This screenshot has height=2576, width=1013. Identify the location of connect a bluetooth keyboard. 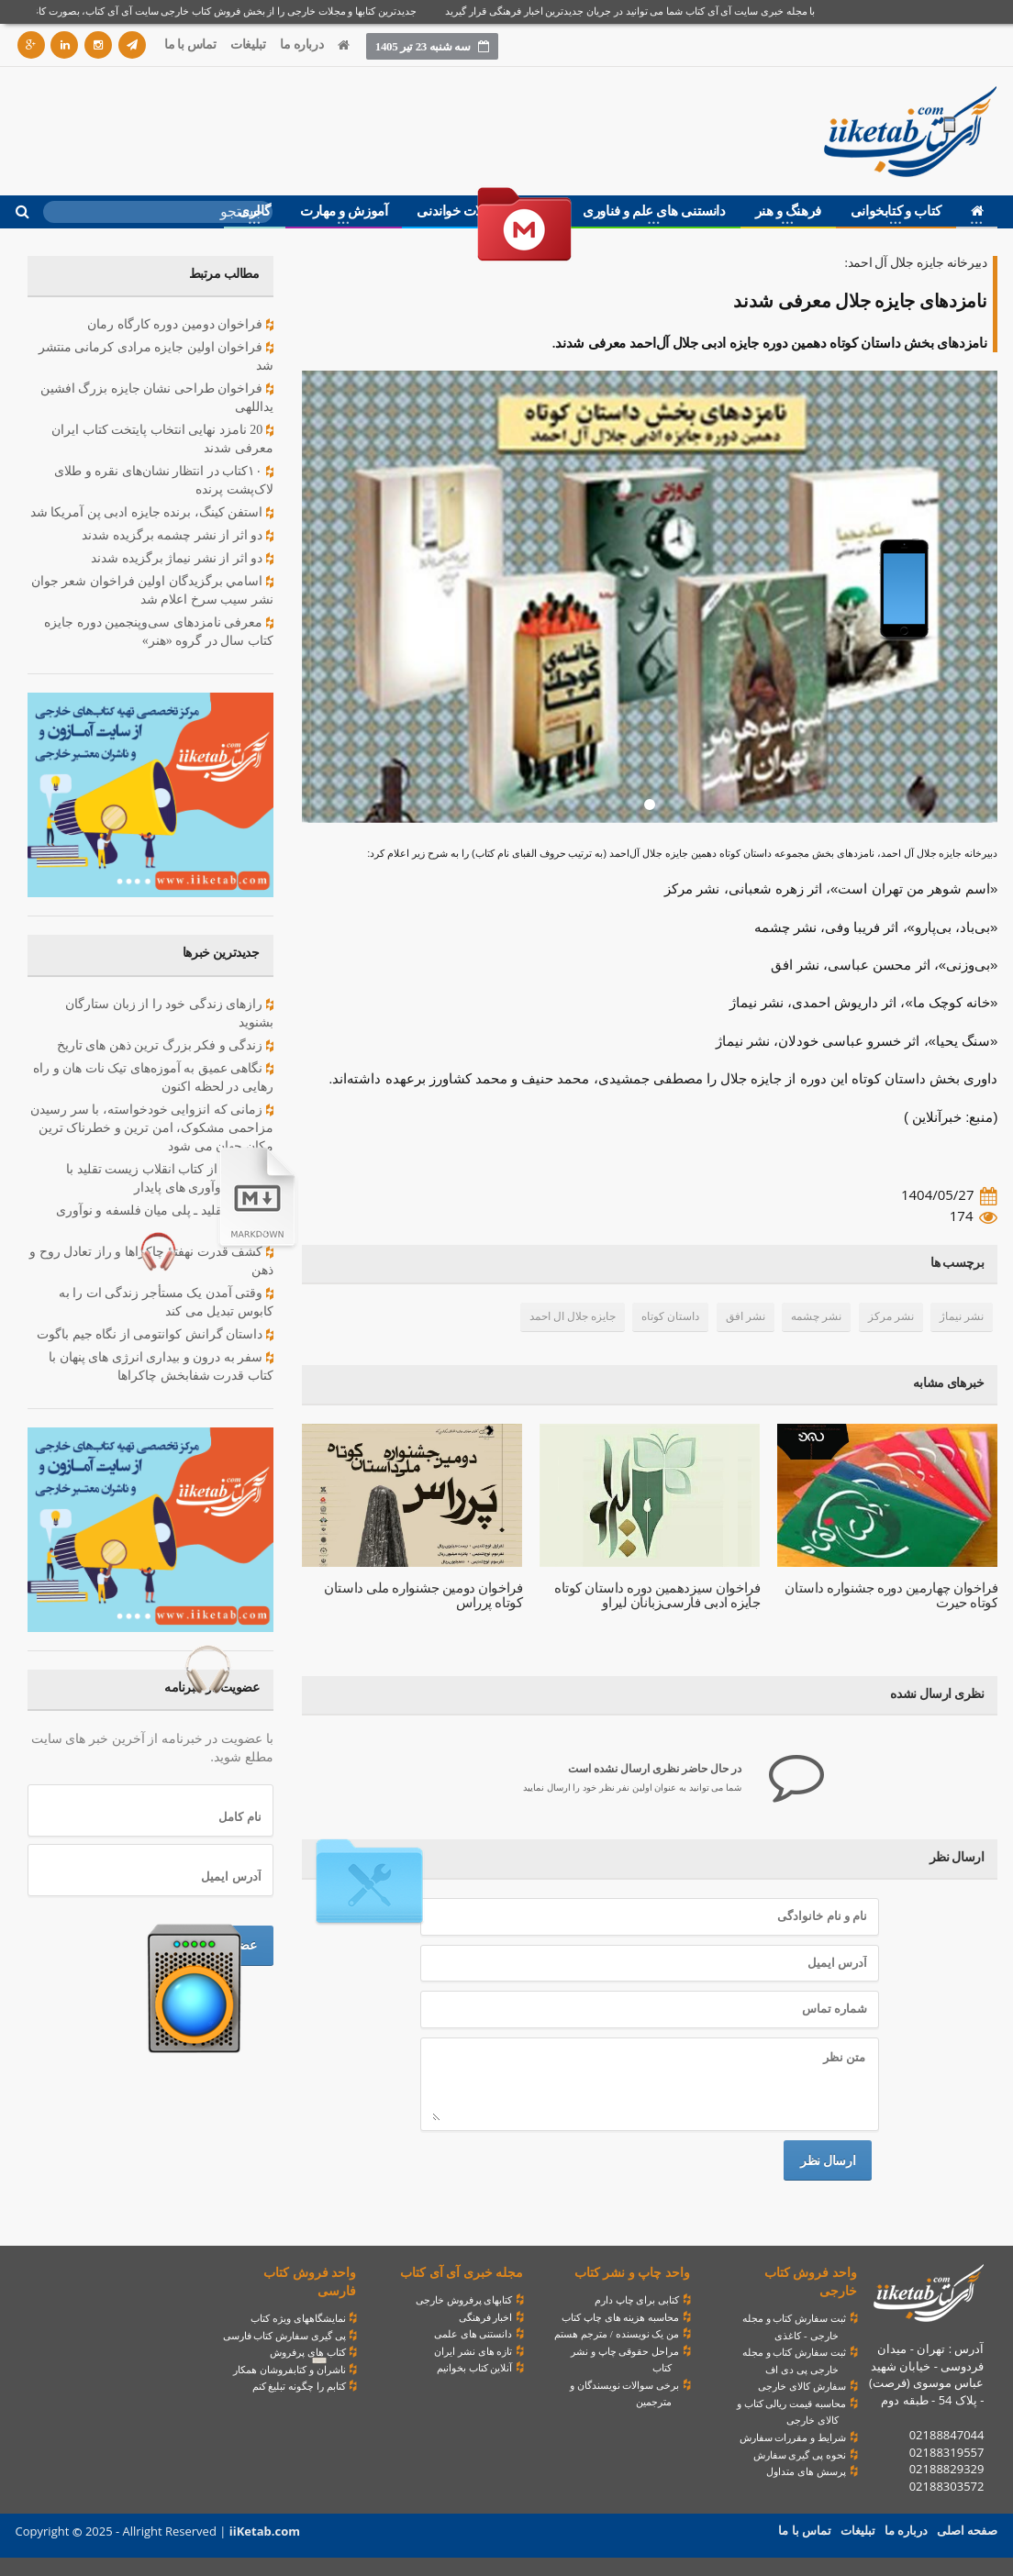
(319, 2360).